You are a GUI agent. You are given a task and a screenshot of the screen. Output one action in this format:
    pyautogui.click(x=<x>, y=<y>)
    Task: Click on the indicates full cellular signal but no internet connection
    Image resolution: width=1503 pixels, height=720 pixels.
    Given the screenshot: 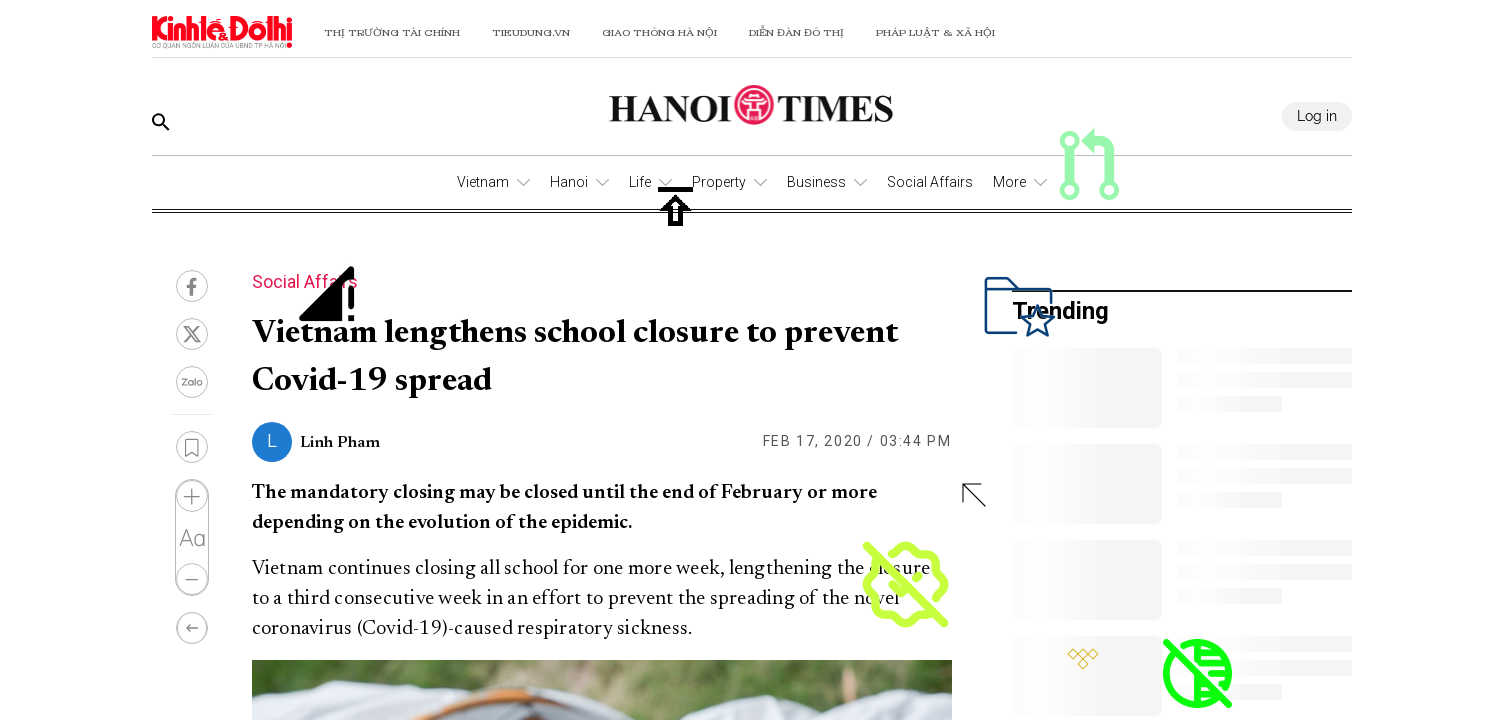 What is the action you would take?
    pyautogui.click(x=324, y=291)
    